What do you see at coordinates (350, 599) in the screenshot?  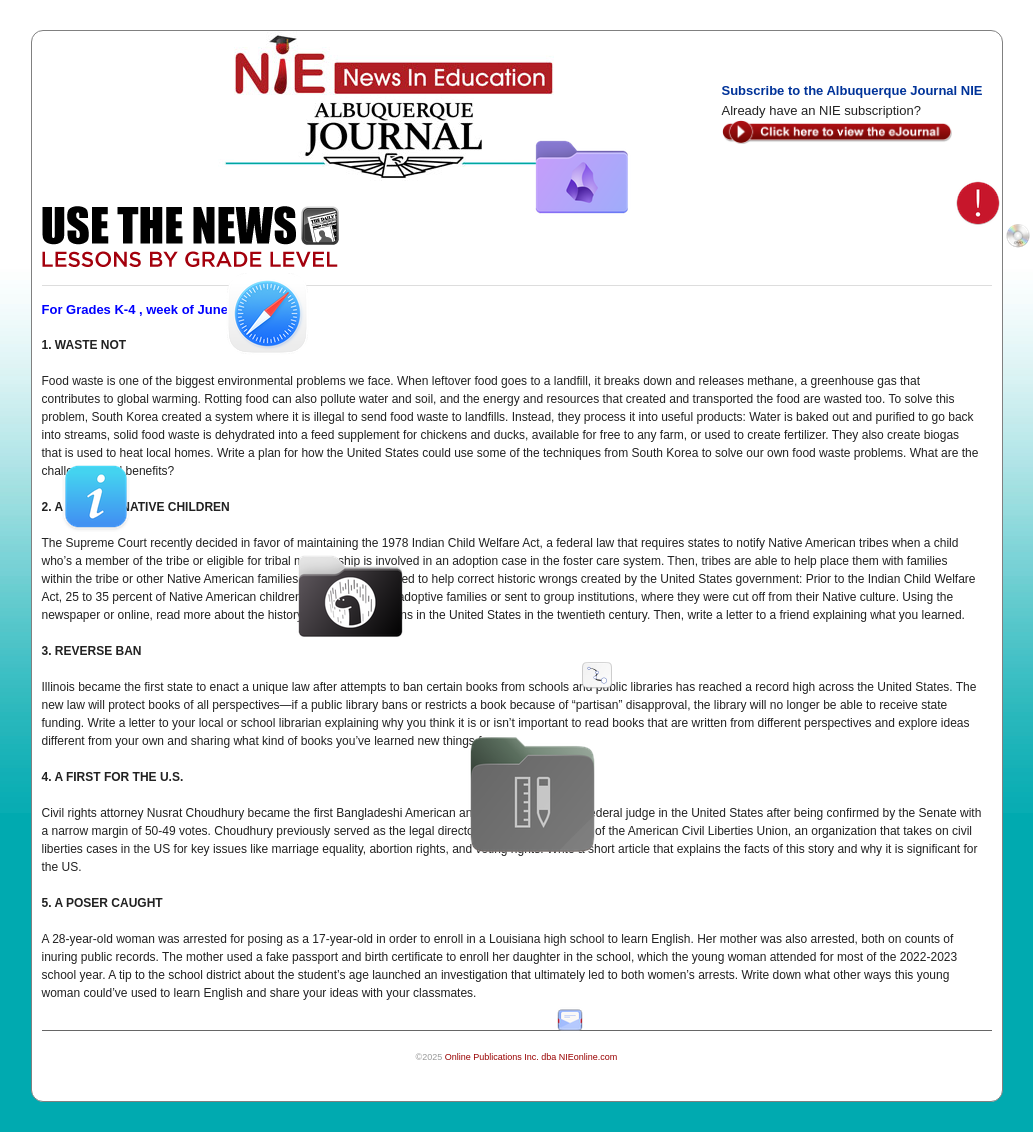 I see `folder containing deno runtime projects` at bounding box center [350, 599].